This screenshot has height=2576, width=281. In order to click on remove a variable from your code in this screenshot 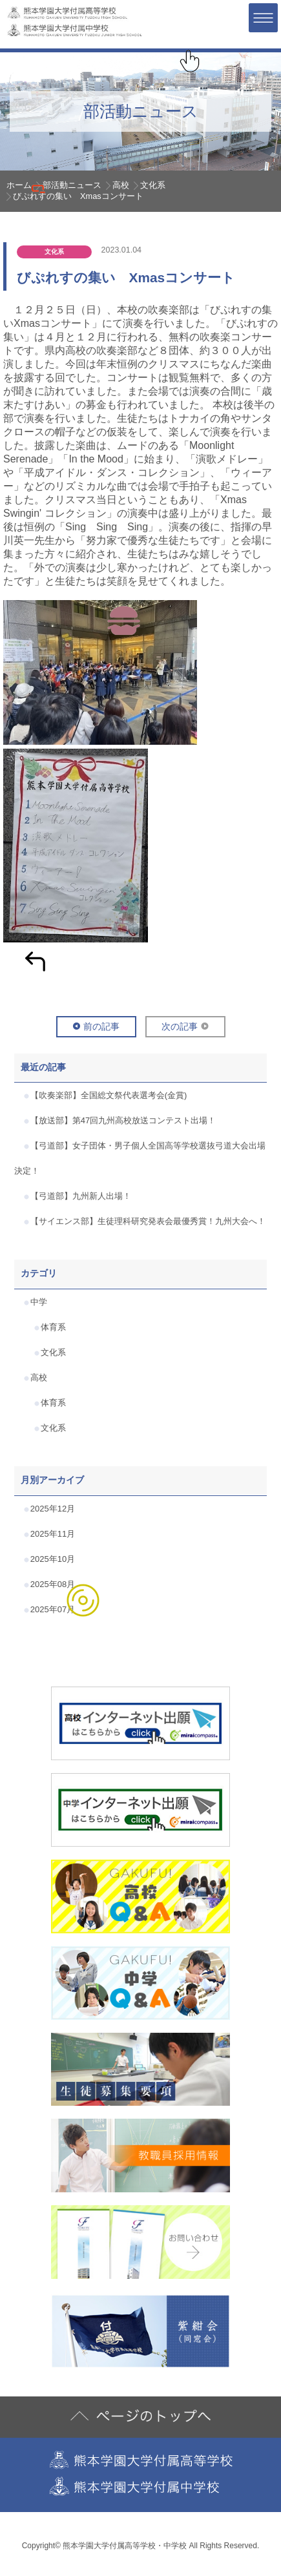, I will do `click(37, 188)`.